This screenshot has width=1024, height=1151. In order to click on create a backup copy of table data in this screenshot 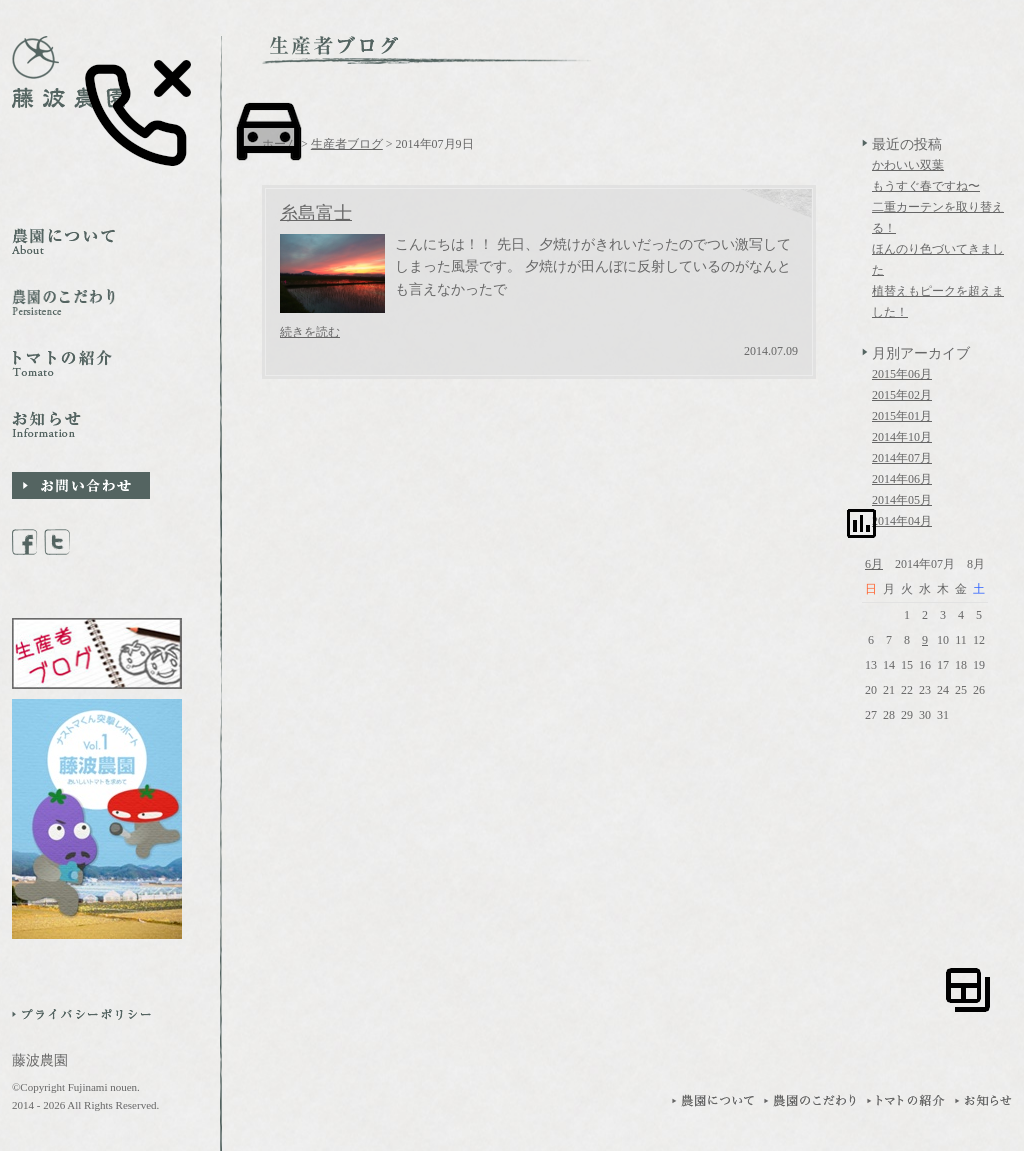, I will do `click(968, 990)`.